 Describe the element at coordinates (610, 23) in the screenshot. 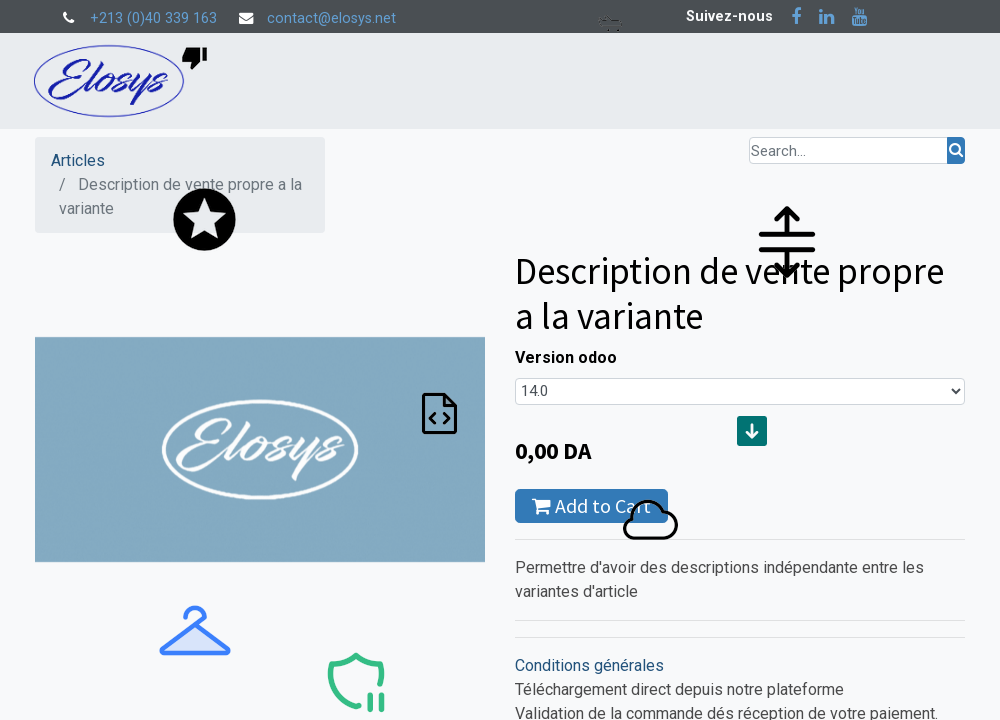

I see `indicates flight is taxiing or on the ground` at that location.